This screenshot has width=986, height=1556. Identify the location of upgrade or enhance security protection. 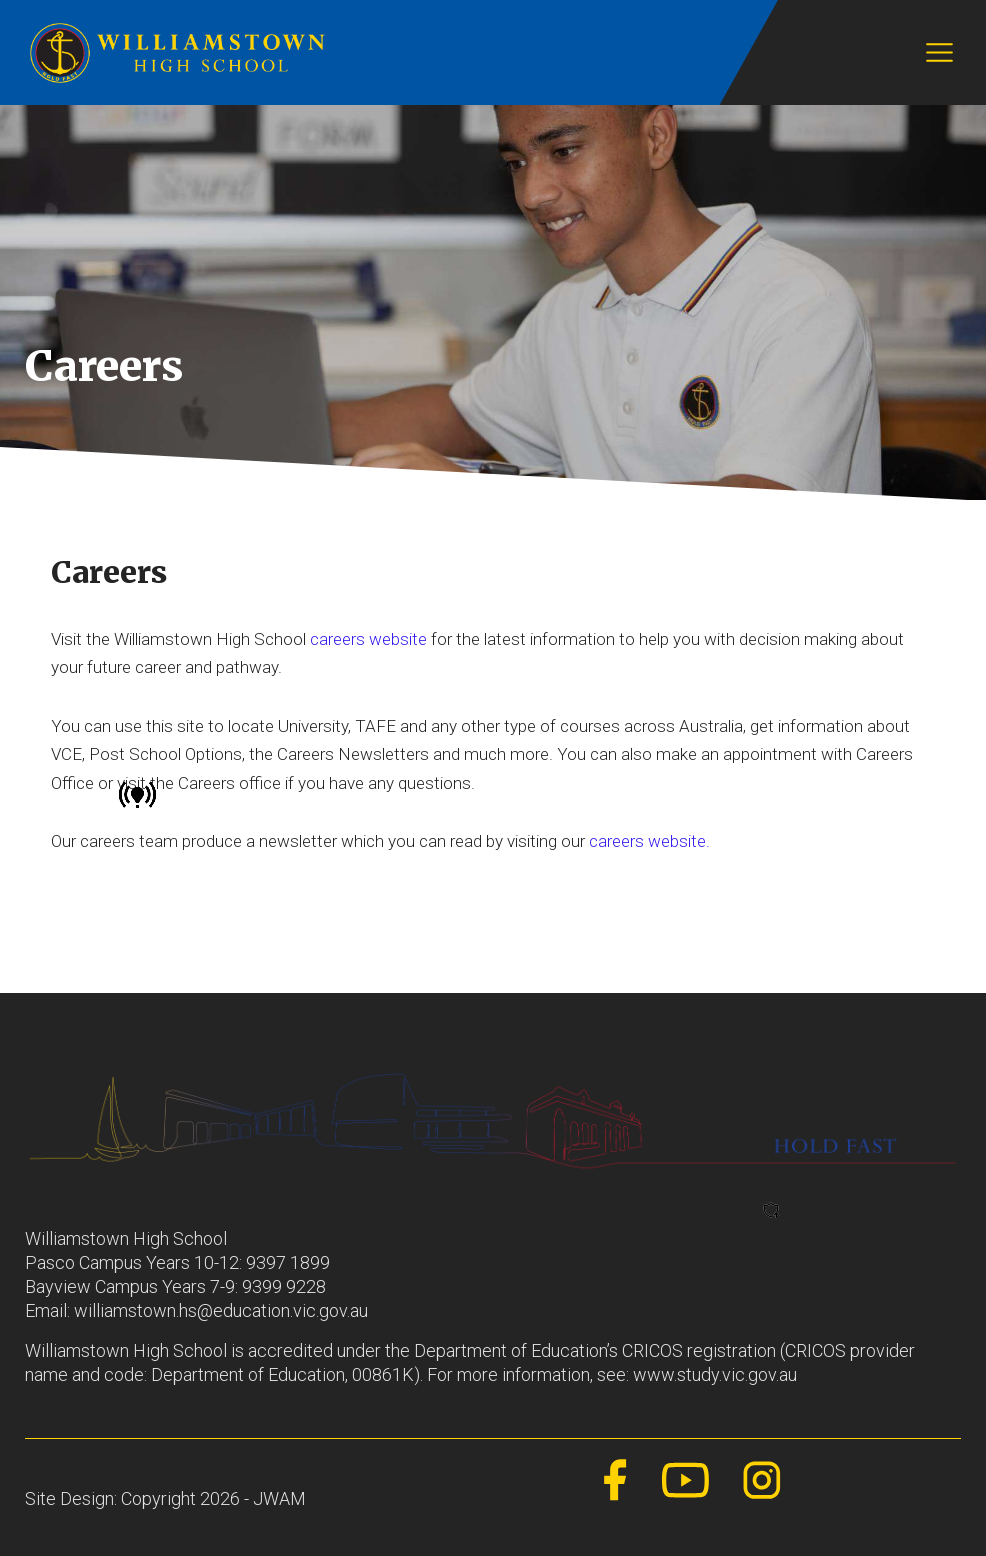
(771, 1210).